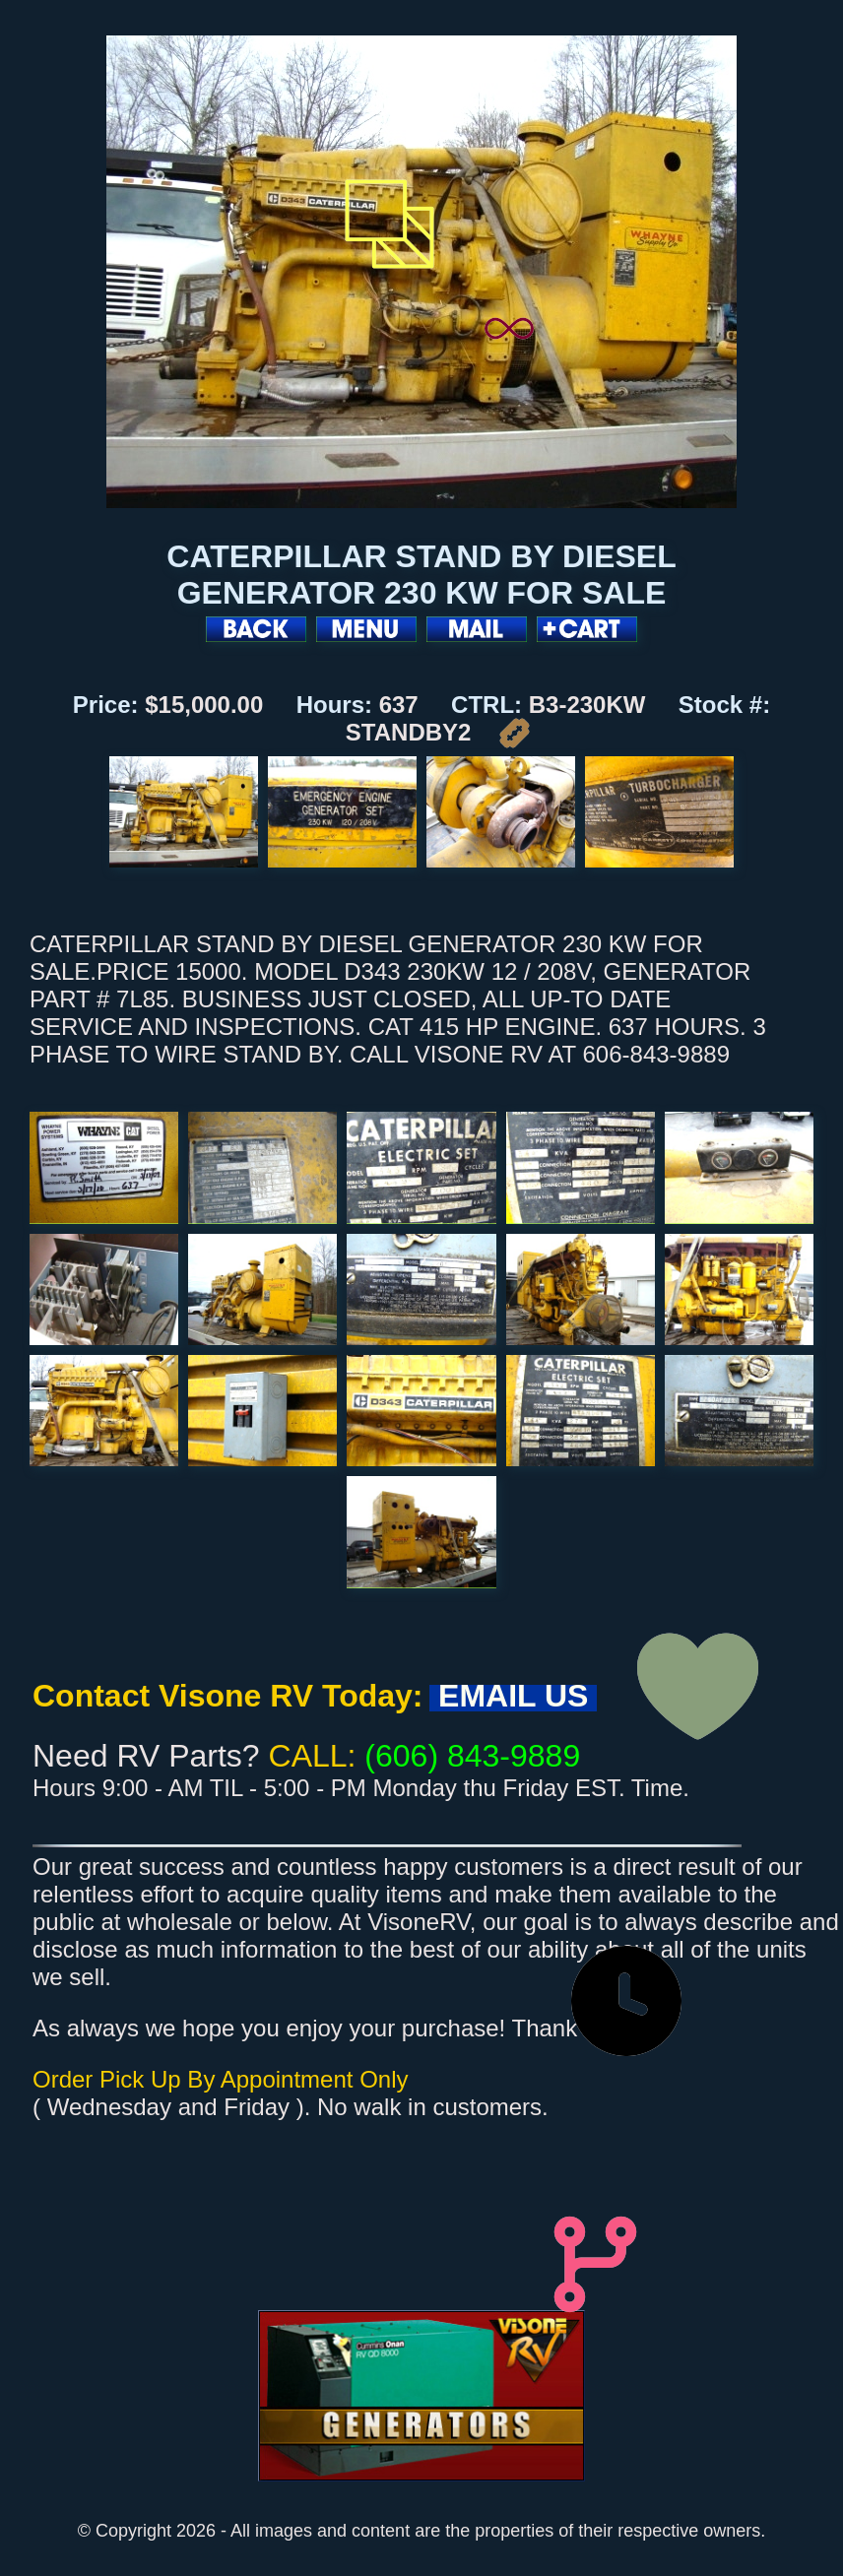  What do you see at coordinates (697, 1686) in the screenshot?
I see `add to favorites` at bounding box center [697, 1686].